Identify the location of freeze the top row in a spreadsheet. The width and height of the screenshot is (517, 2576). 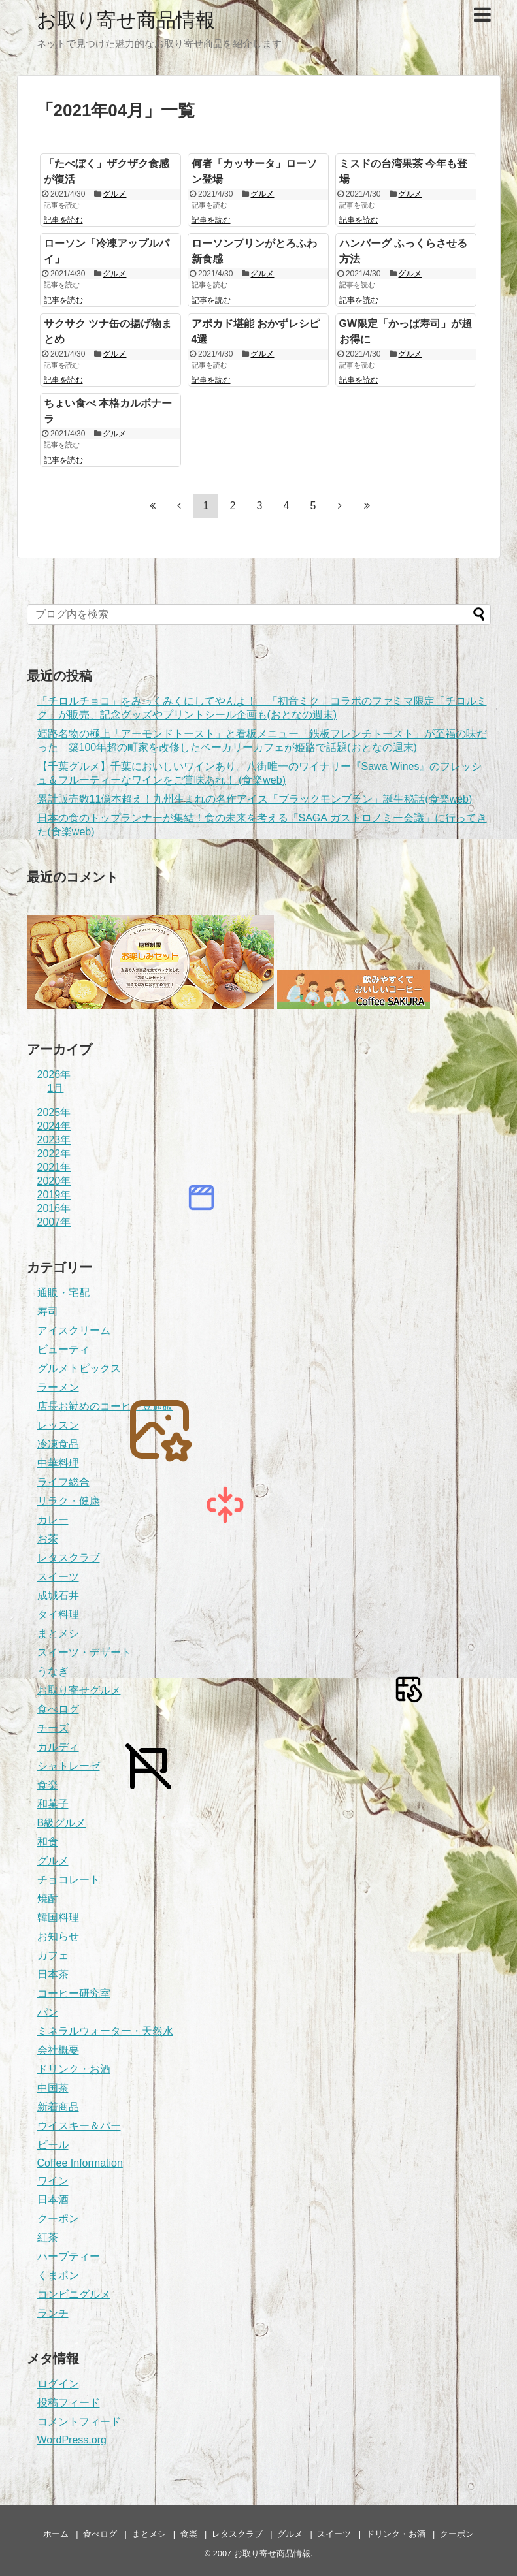
(201, 1198).